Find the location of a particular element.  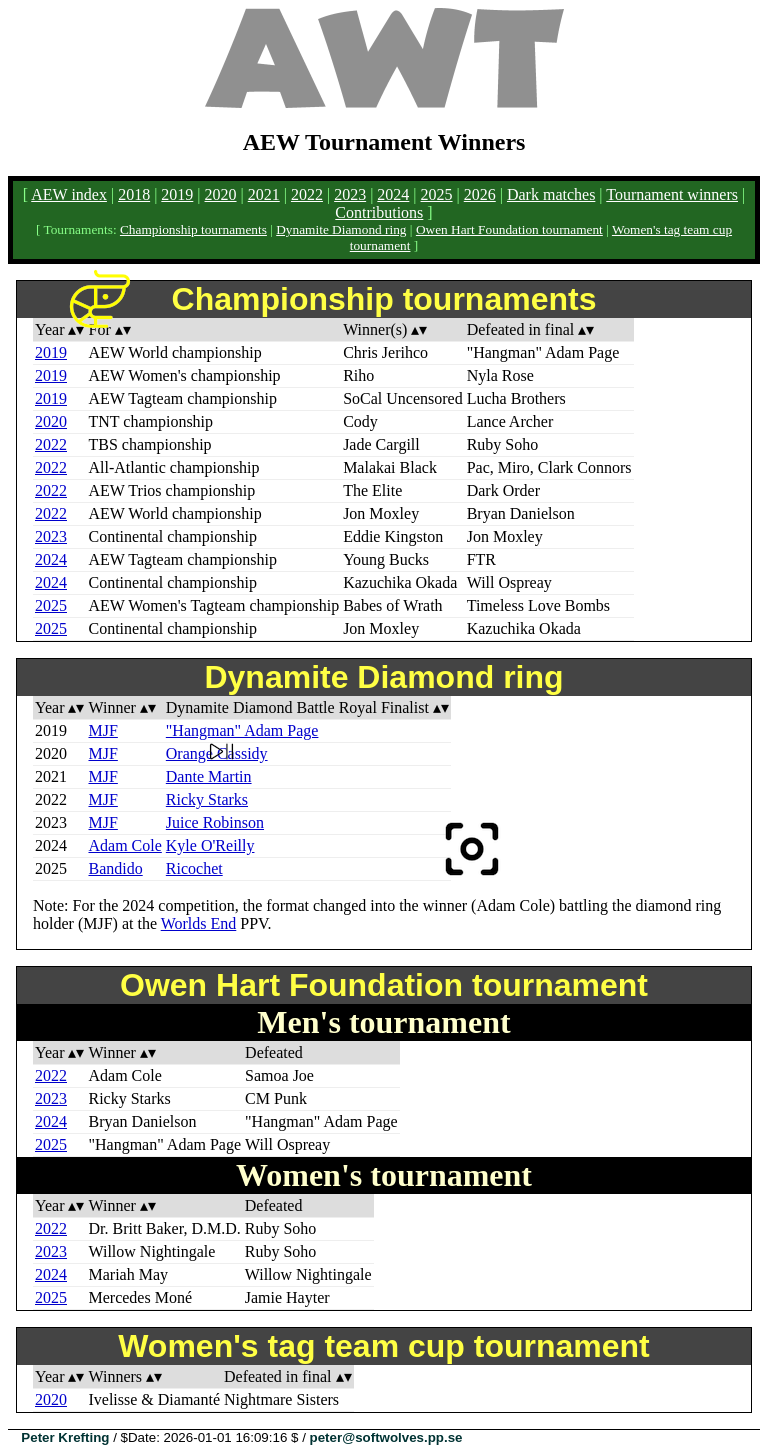

toggle between play and pause for media is located at coordinates (221, 751).